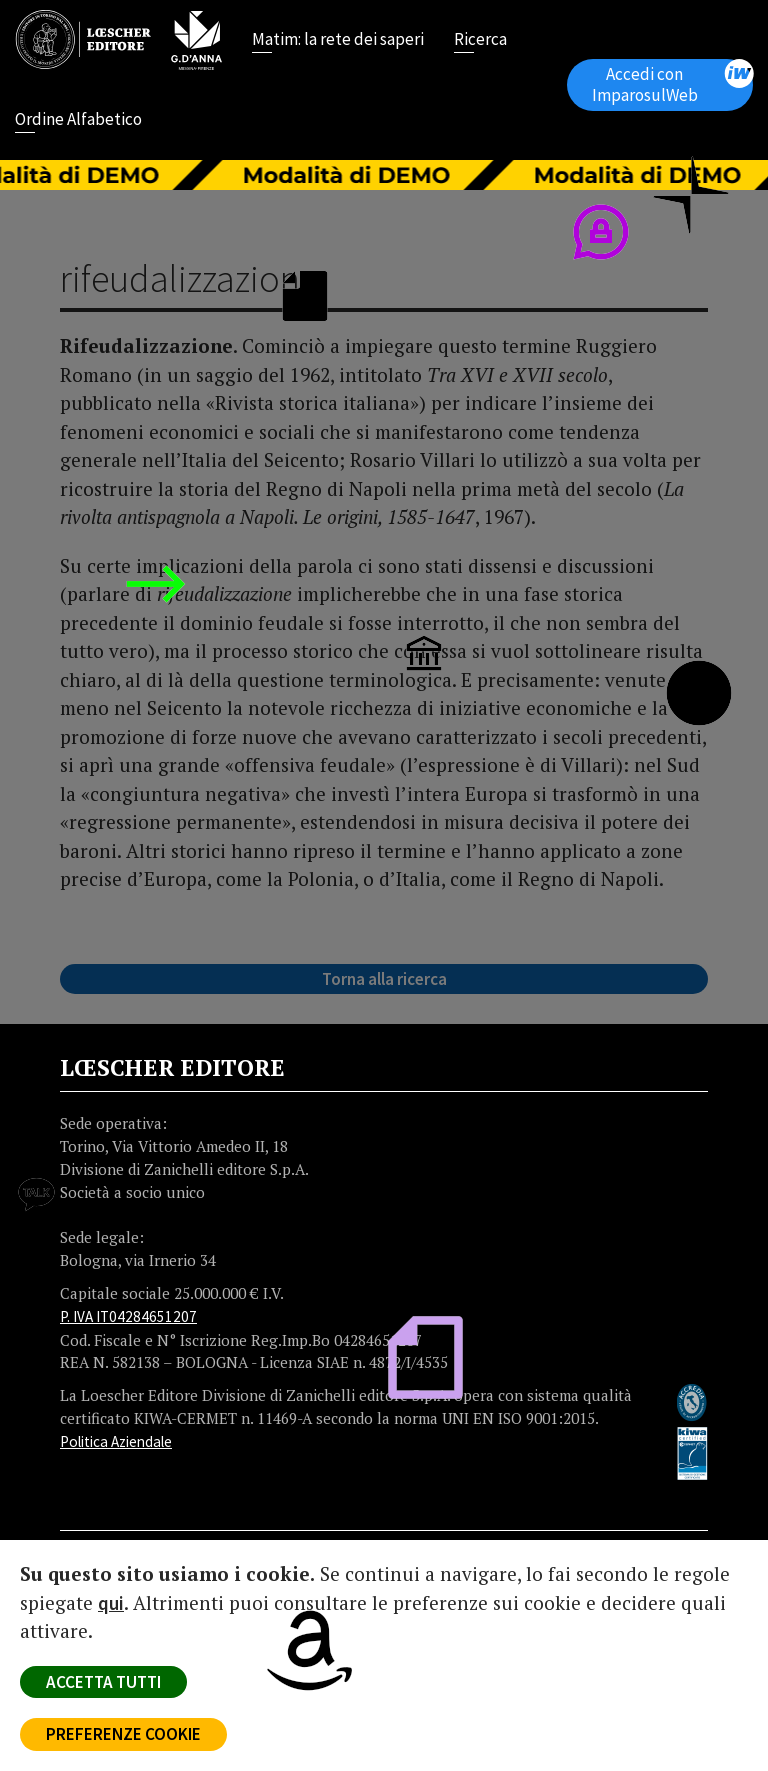 The image size is (768, 1771). I want to click on access banking or financial services, so click(424, 653).